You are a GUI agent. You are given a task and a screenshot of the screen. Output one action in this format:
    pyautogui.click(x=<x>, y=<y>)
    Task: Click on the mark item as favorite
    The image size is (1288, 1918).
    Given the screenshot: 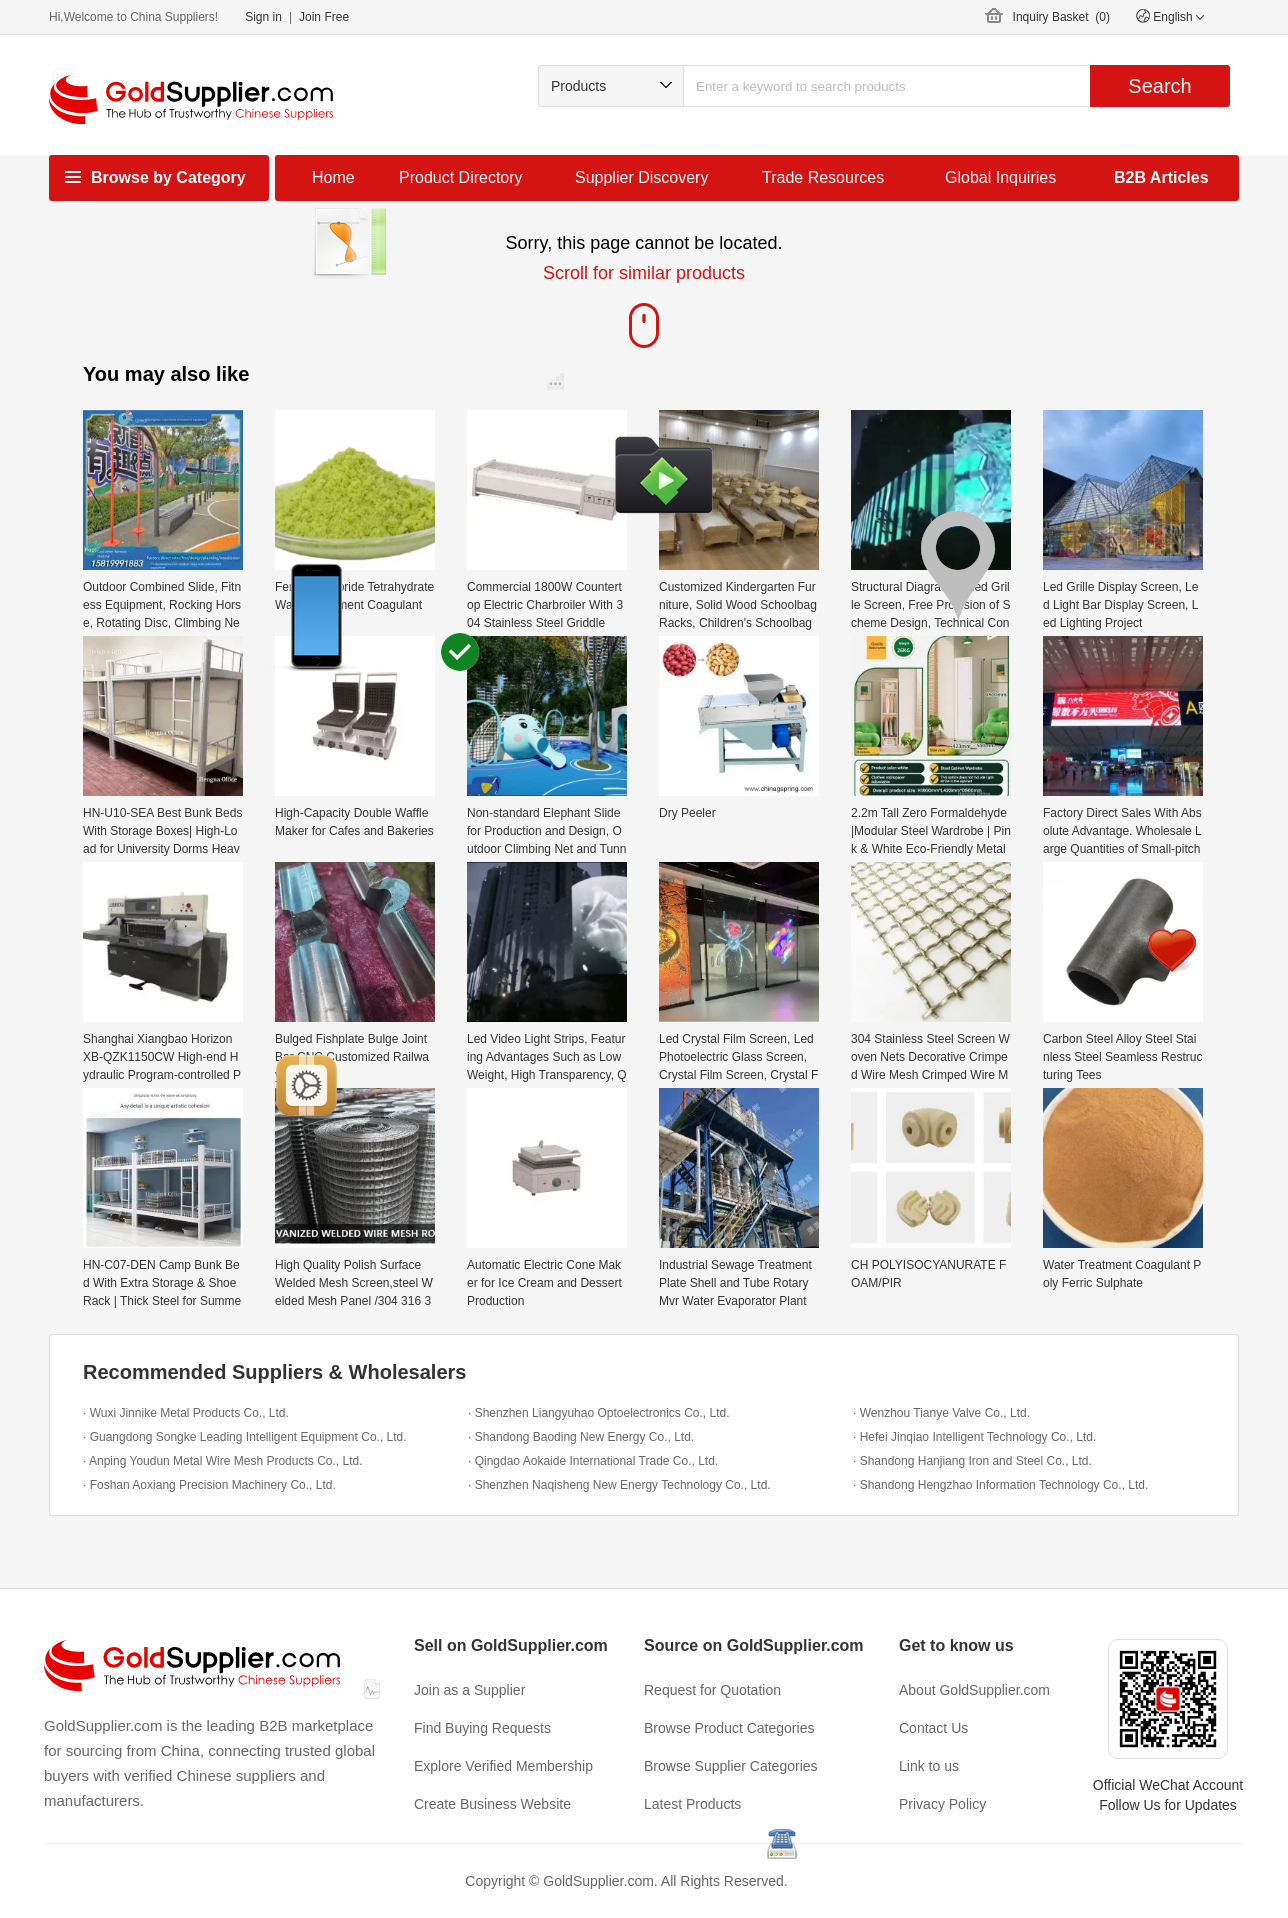 What is the action you would take?
    pyautogui.click(x=1172, y=951)
    